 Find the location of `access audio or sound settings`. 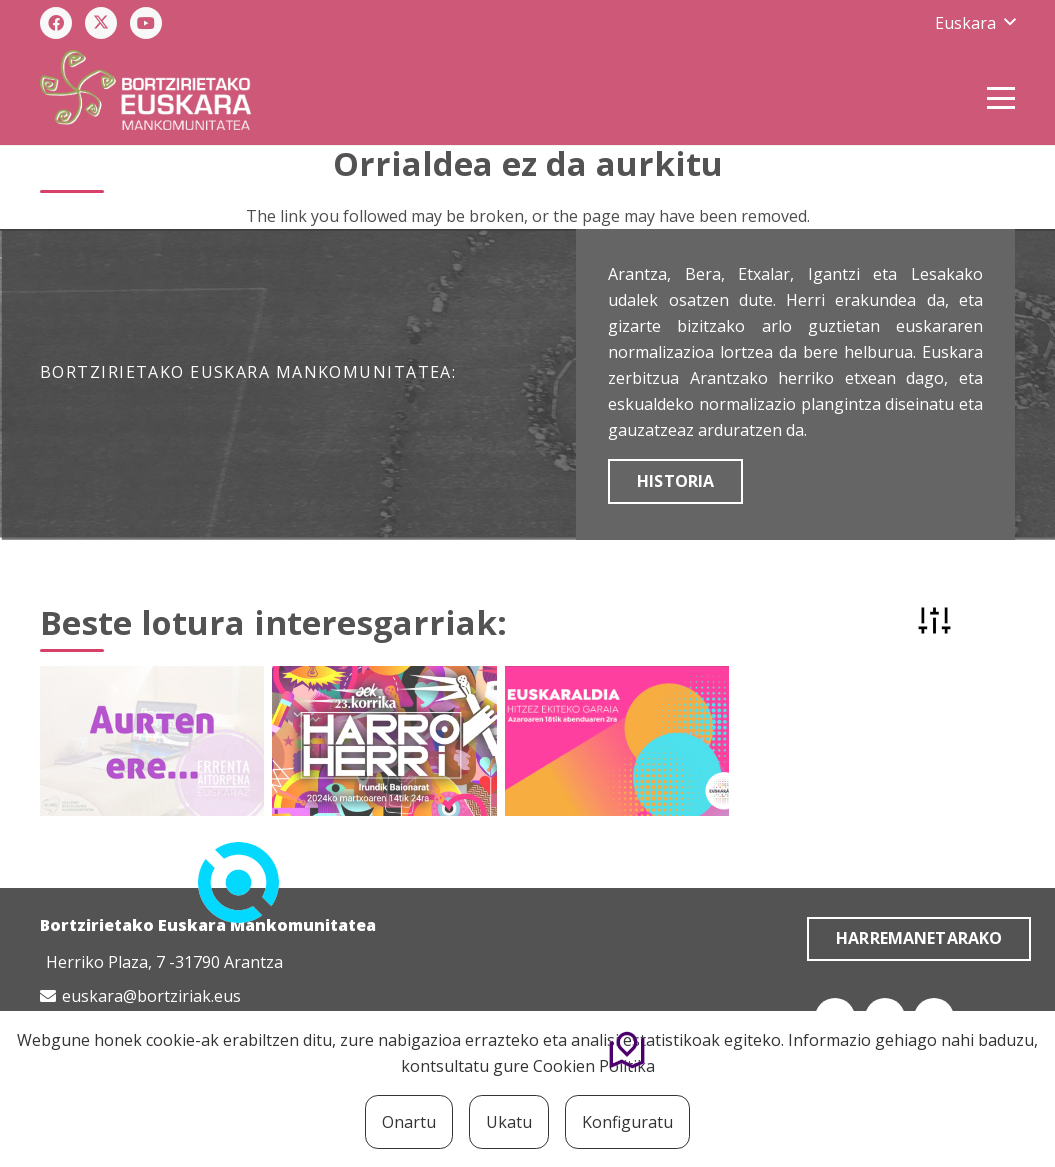

access audio or sound settings is located at coordinates (934, 620).